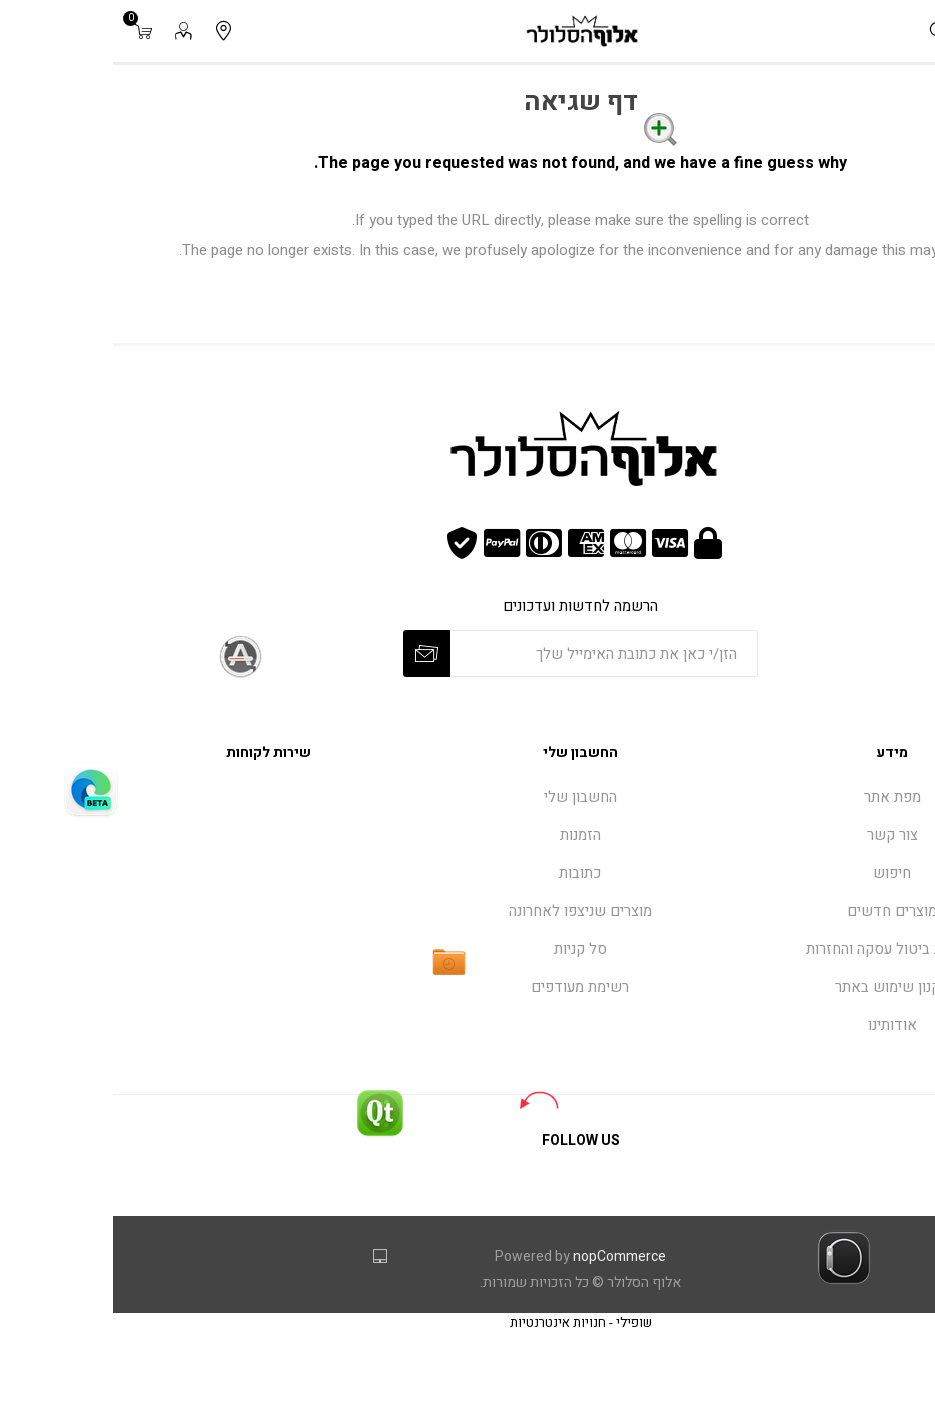  What do you see at coordinates (449, 962) in the screenshot?
I see `access temporary files folder` at bounding box center [449, 962].